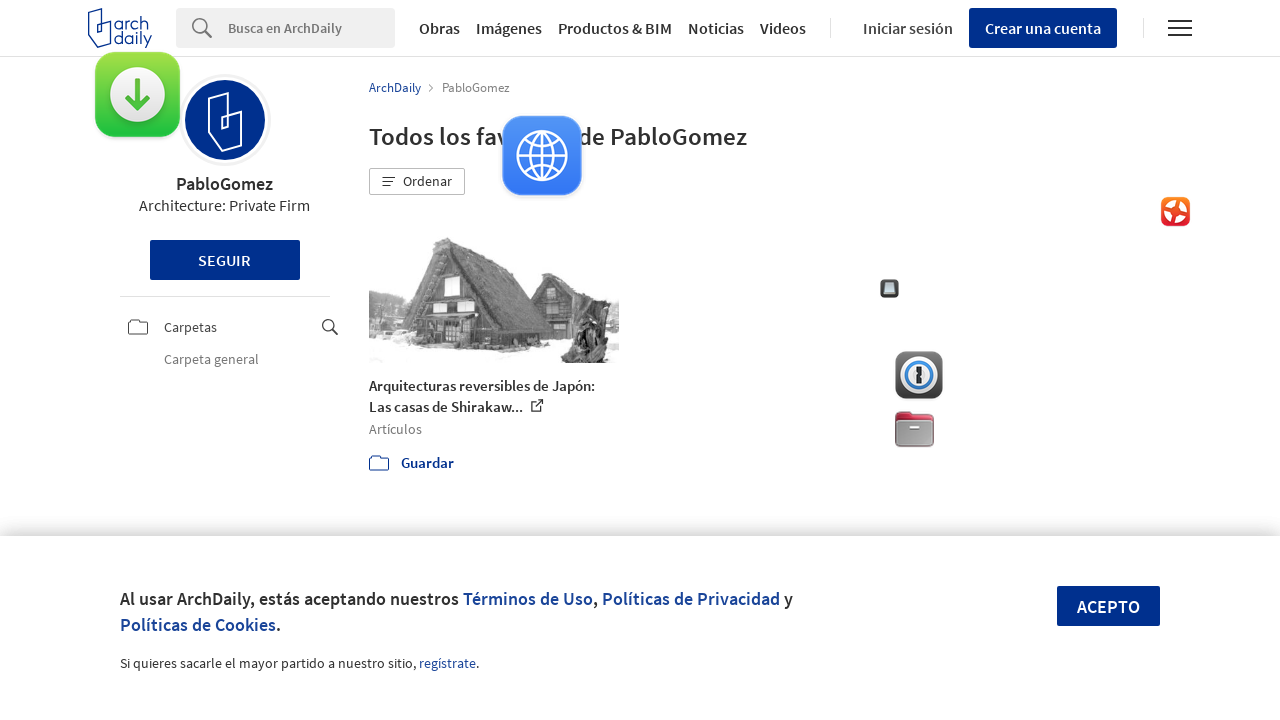 The width and height of the screenshot is (1280, 720). I want to click on open uget download manager, so click(137, 94).